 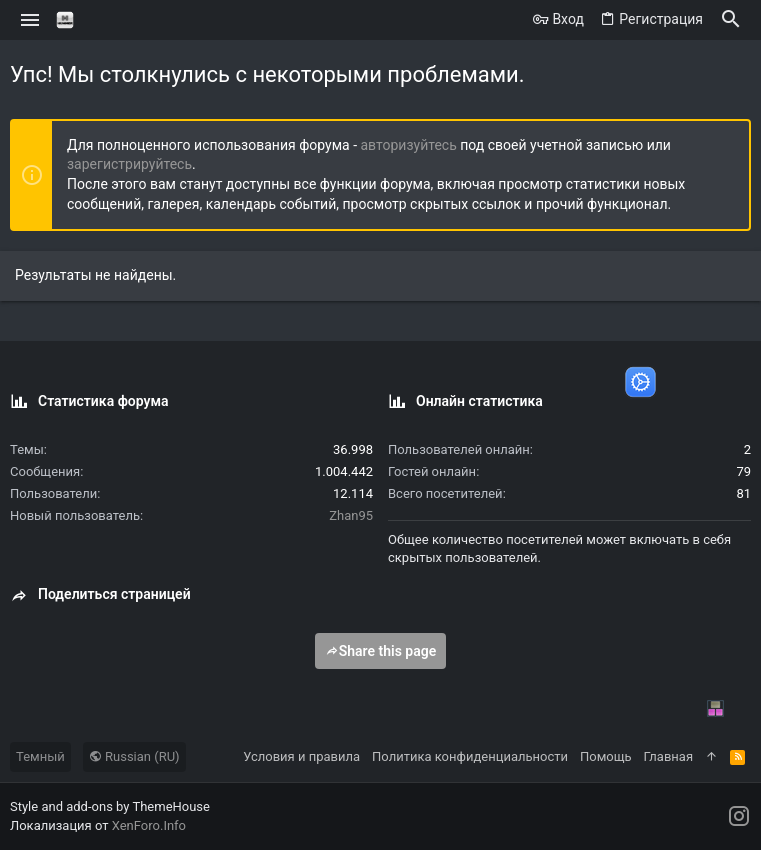 What do you see at coordinates (640, 382) in the screenshot?
I see `access system preferences or settings` at bounding box center [640, 382].